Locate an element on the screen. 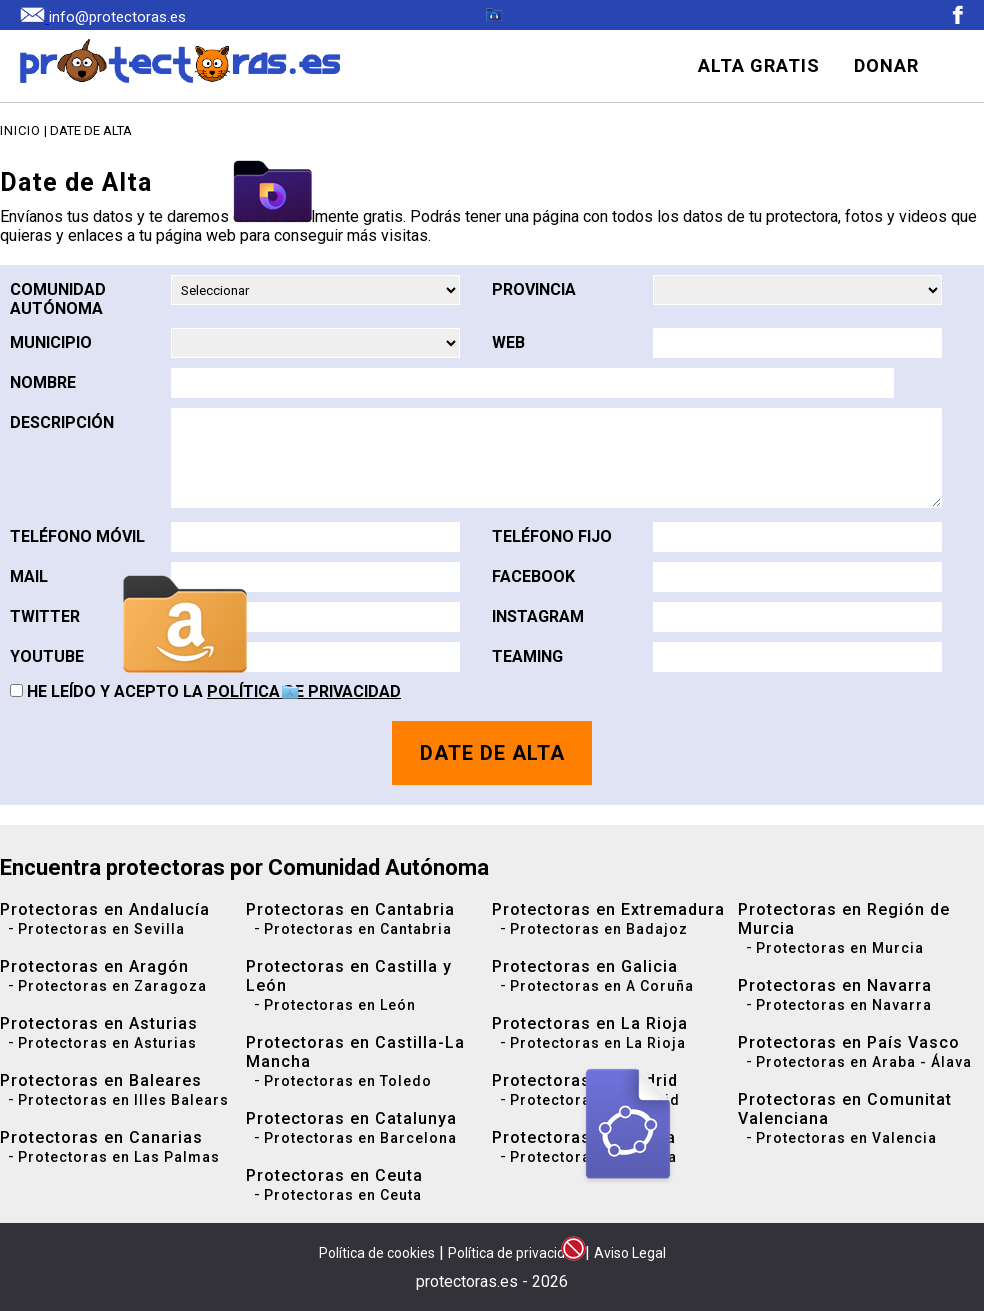 This screenshot has height=1311, width=984. open your templates folder is located at coordinates (290, 692).